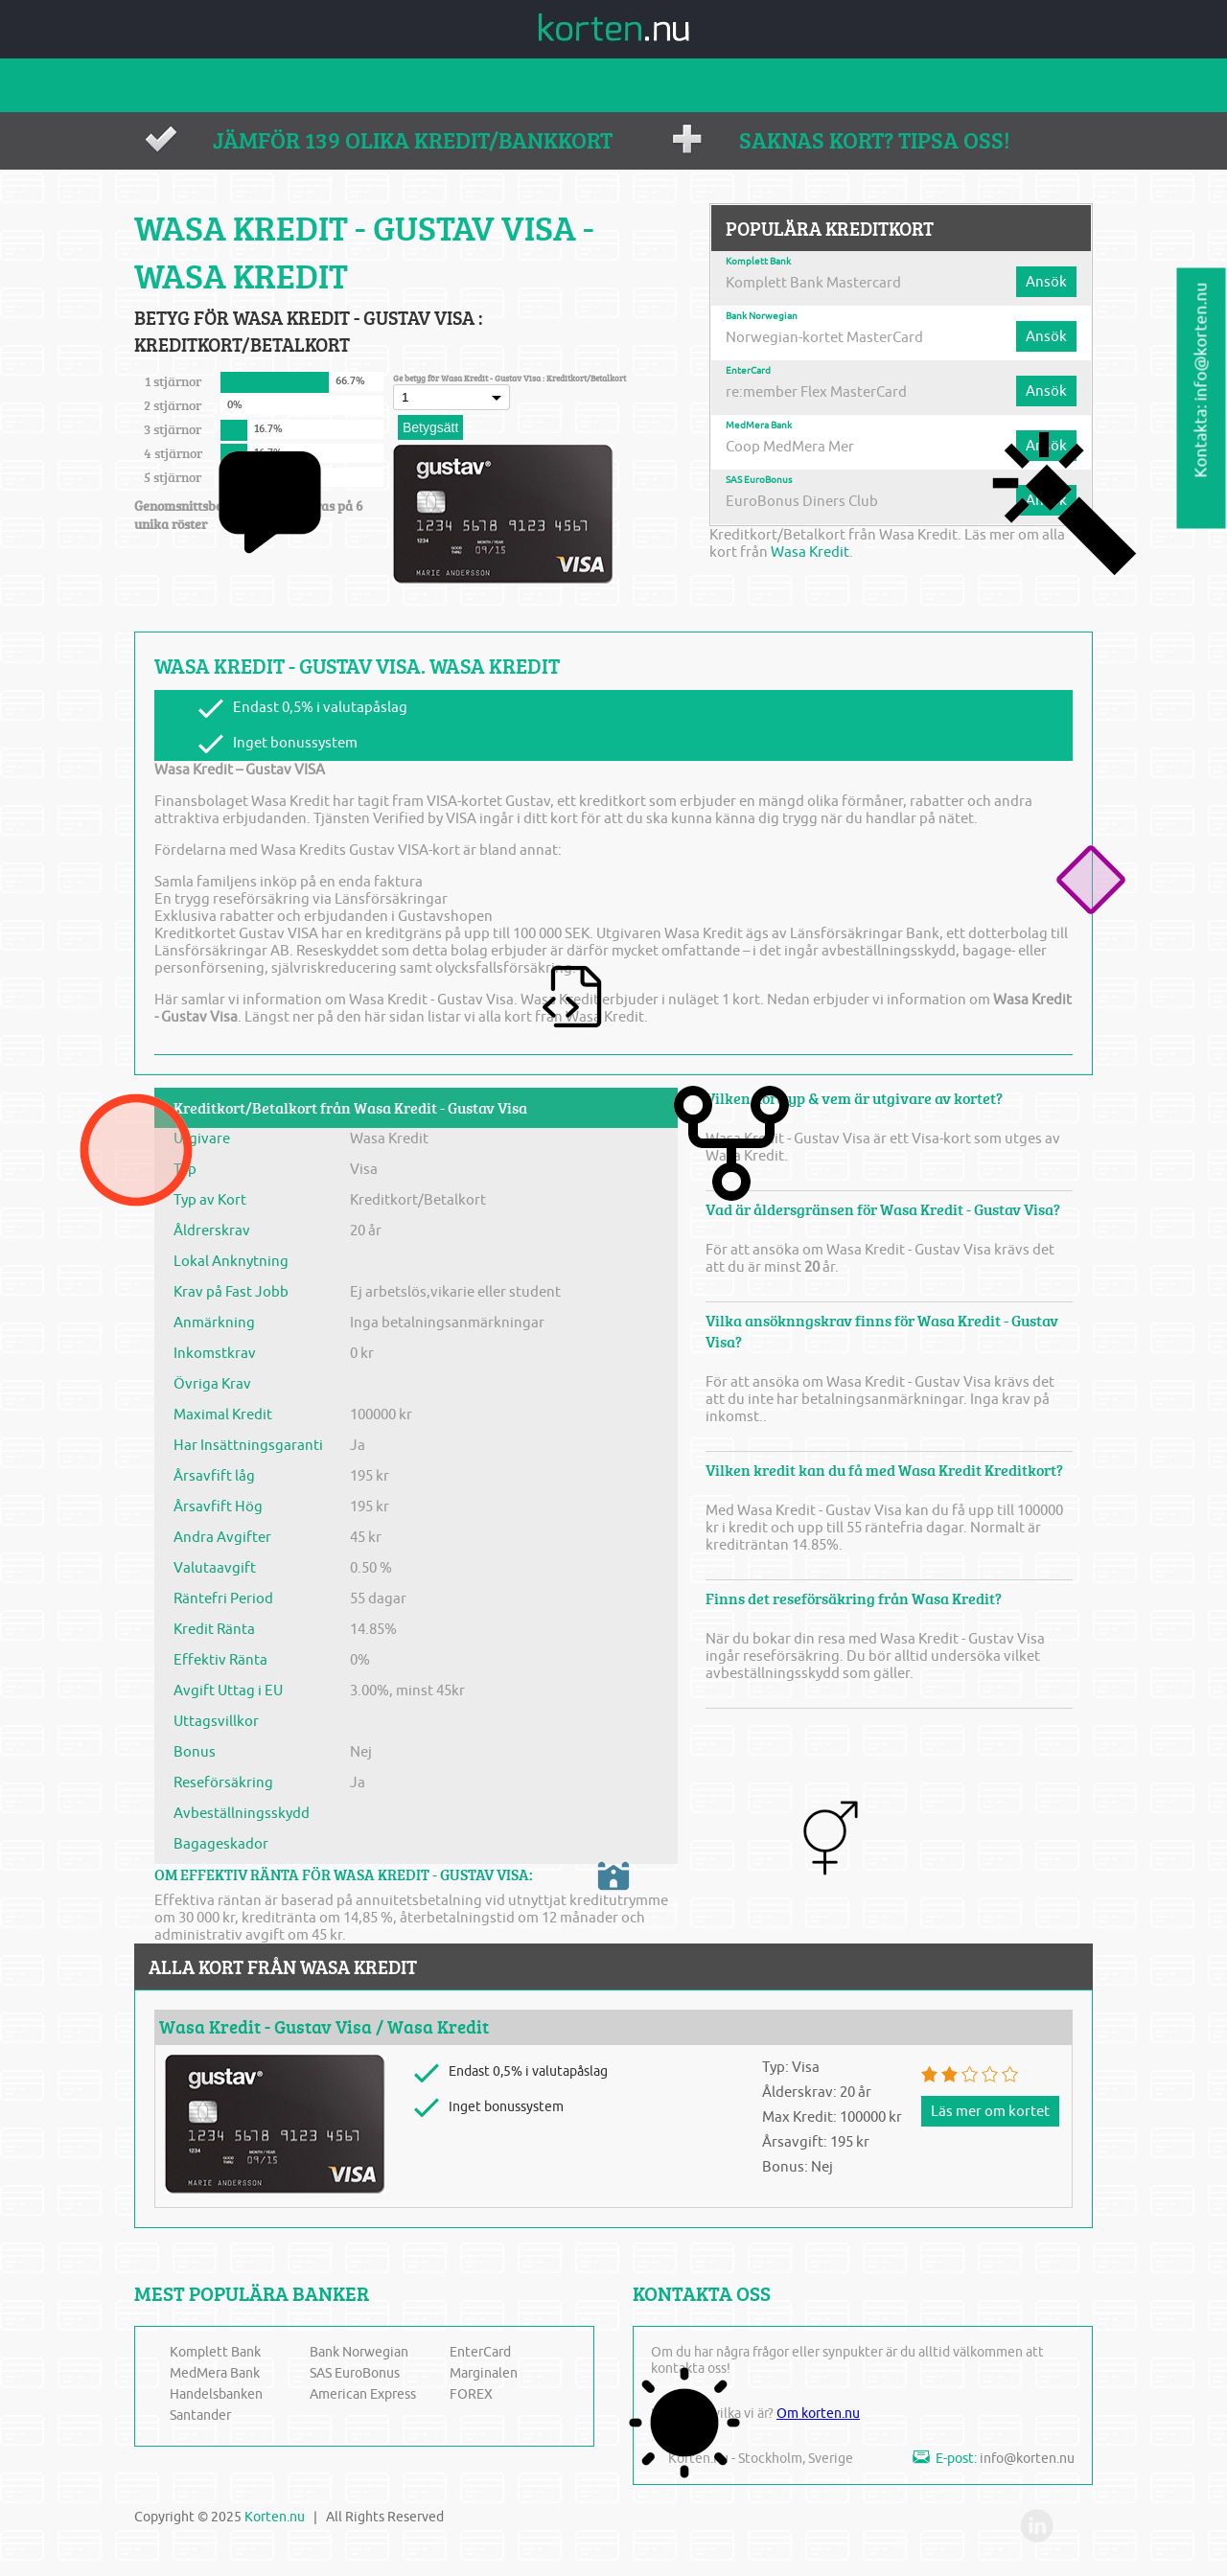 The image size is (1227, 2576). I want to click on switch to light mode, so click(684, 2423).